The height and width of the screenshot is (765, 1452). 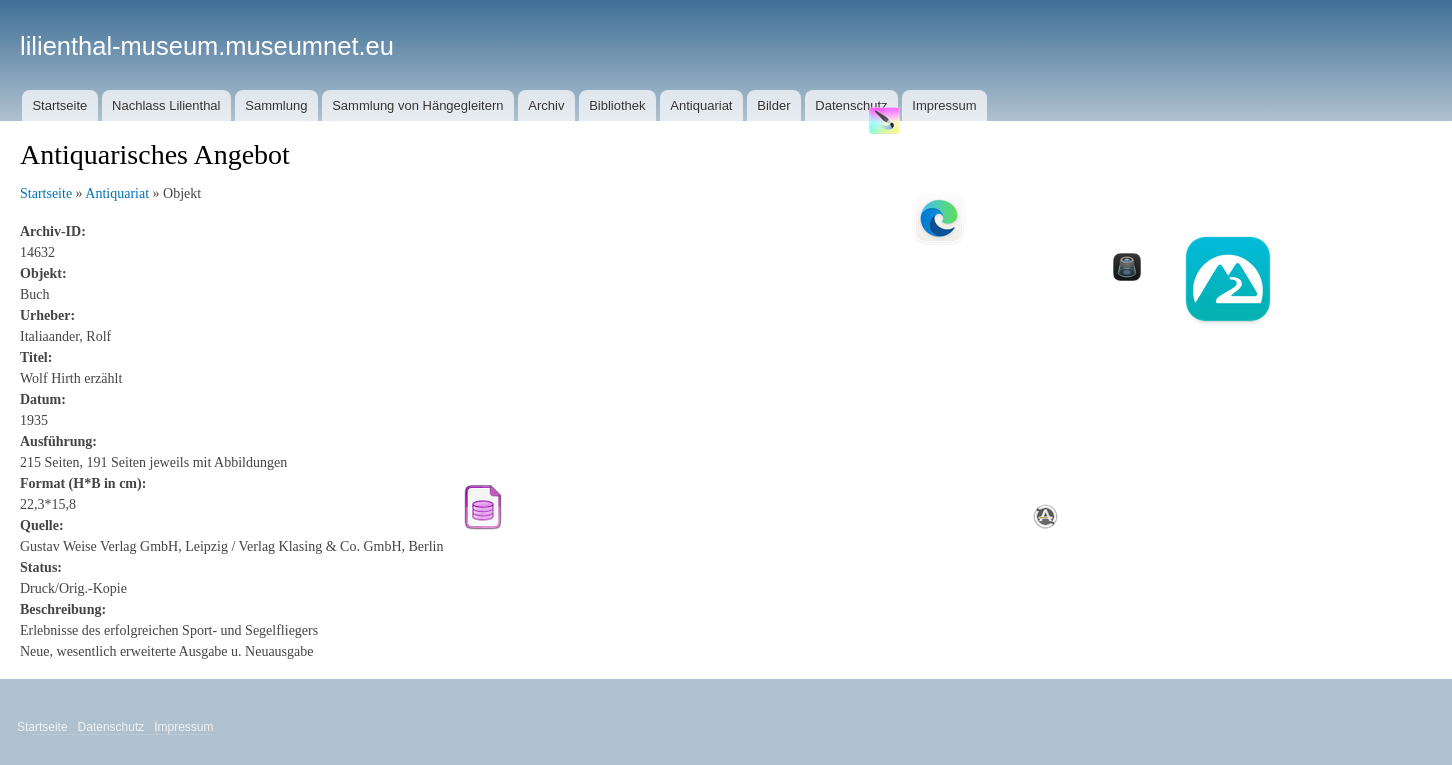 I want to click on open microsoft edge browser, so click(x=939, y=218).